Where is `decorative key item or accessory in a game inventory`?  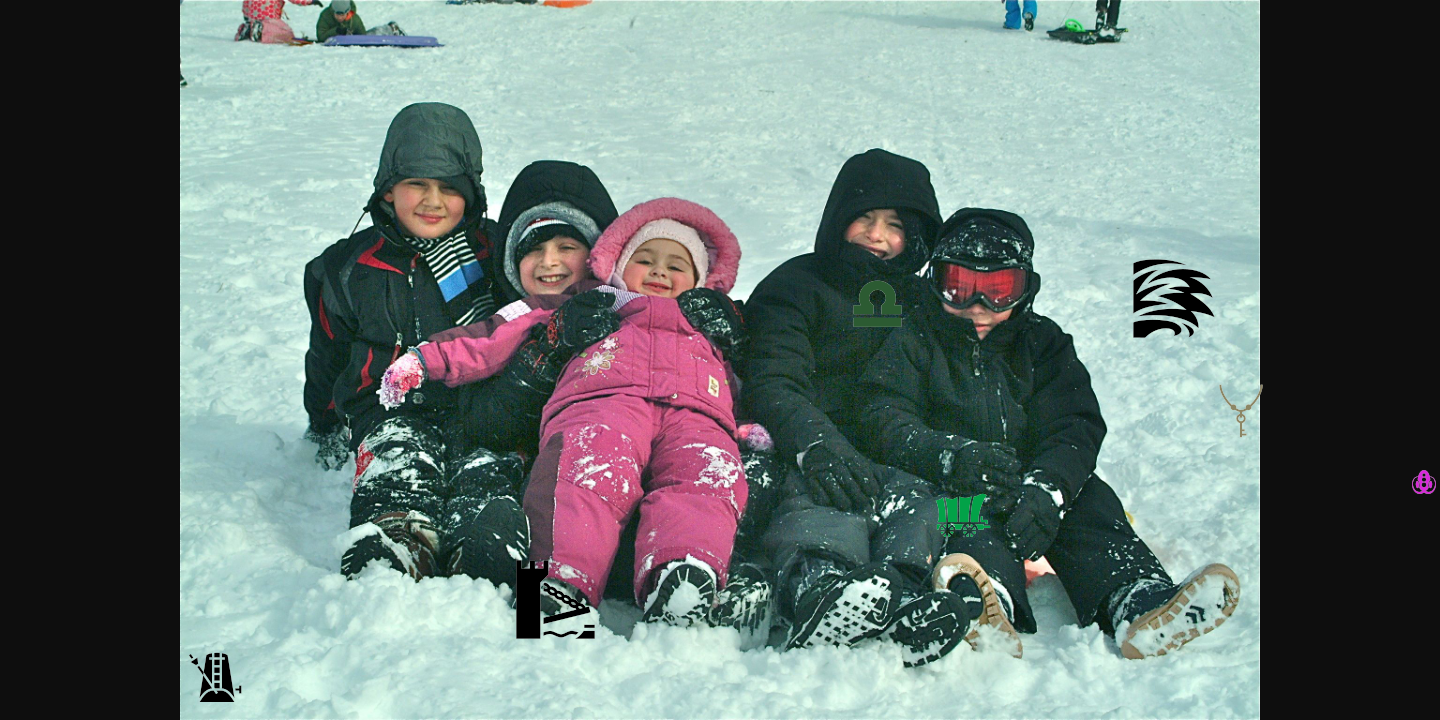
decorative key item or accessory in a game inventory is located at coordinates (1241, 411).